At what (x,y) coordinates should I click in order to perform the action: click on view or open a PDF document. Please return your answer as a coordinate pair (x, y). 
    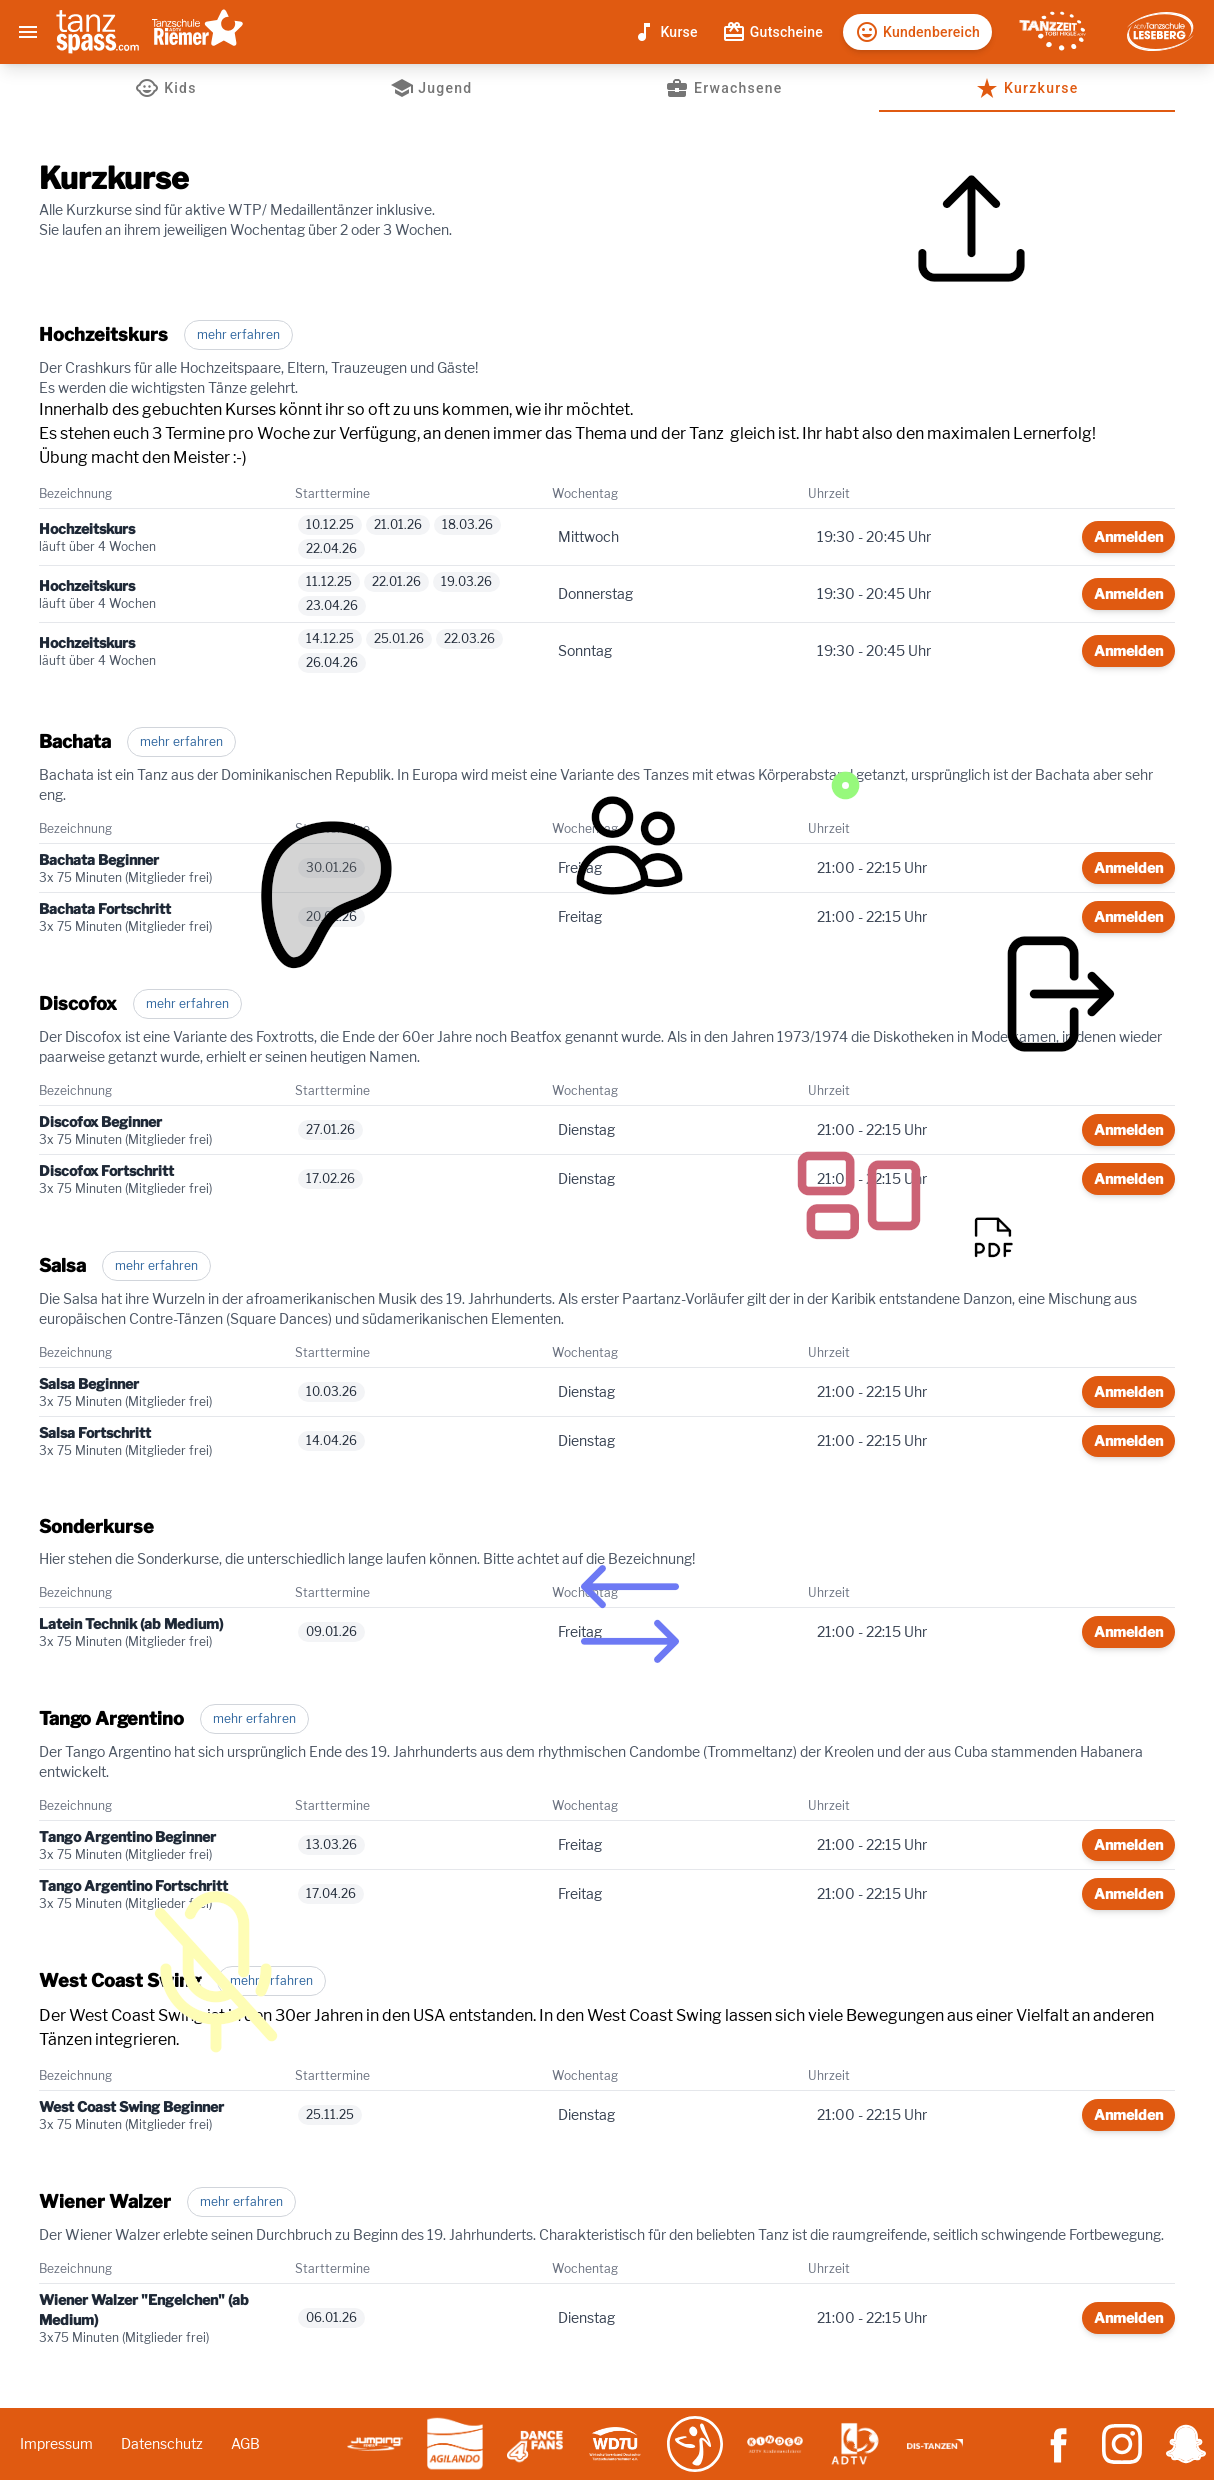
    Looking at the image, I should click on (993, 1239).